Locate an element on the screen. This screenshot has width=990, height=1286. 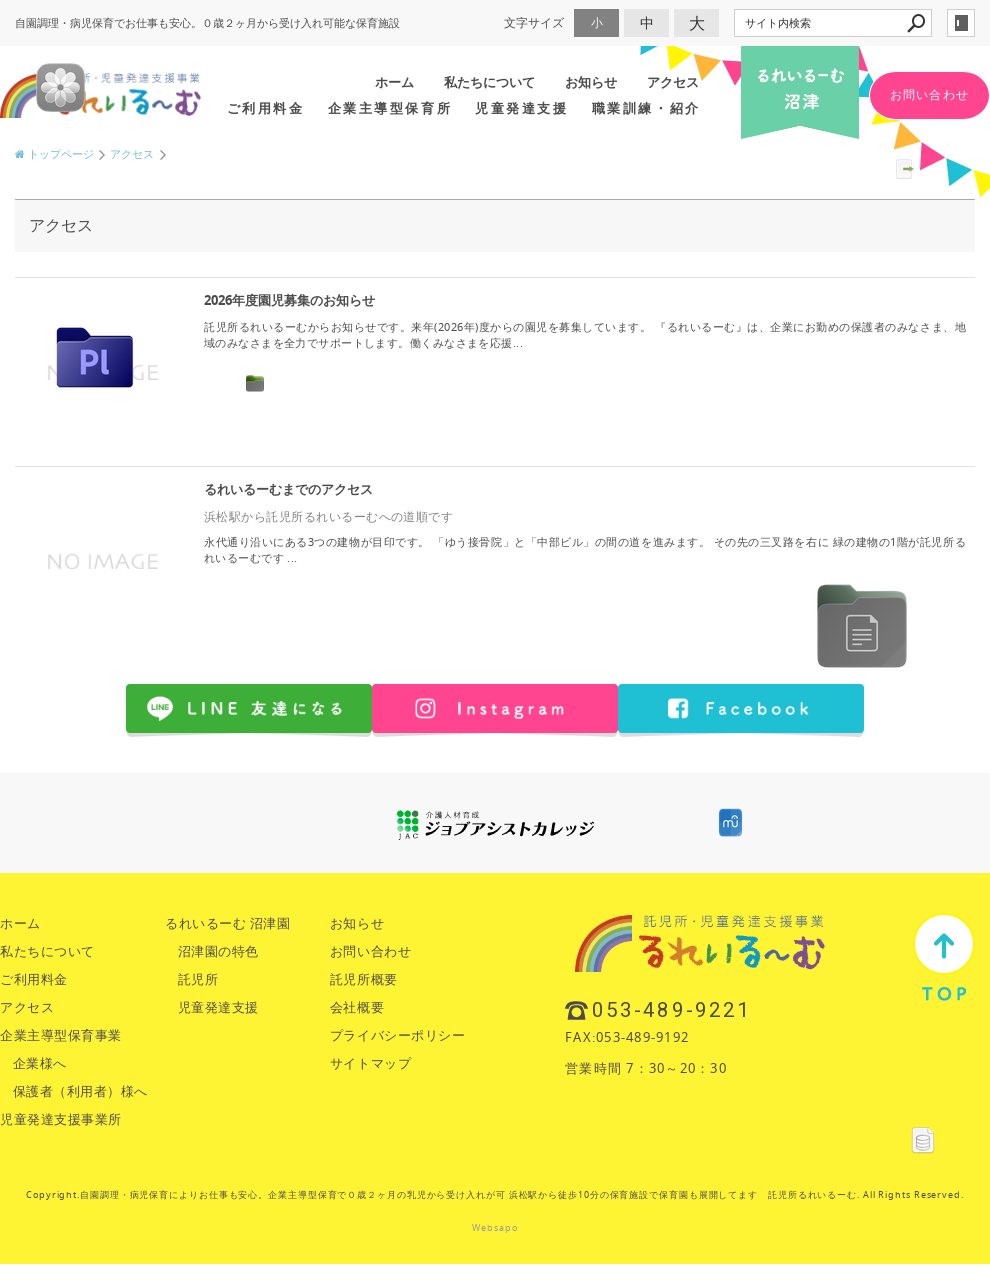
indicates a SQL database file is located at coordinates (923, 1140).